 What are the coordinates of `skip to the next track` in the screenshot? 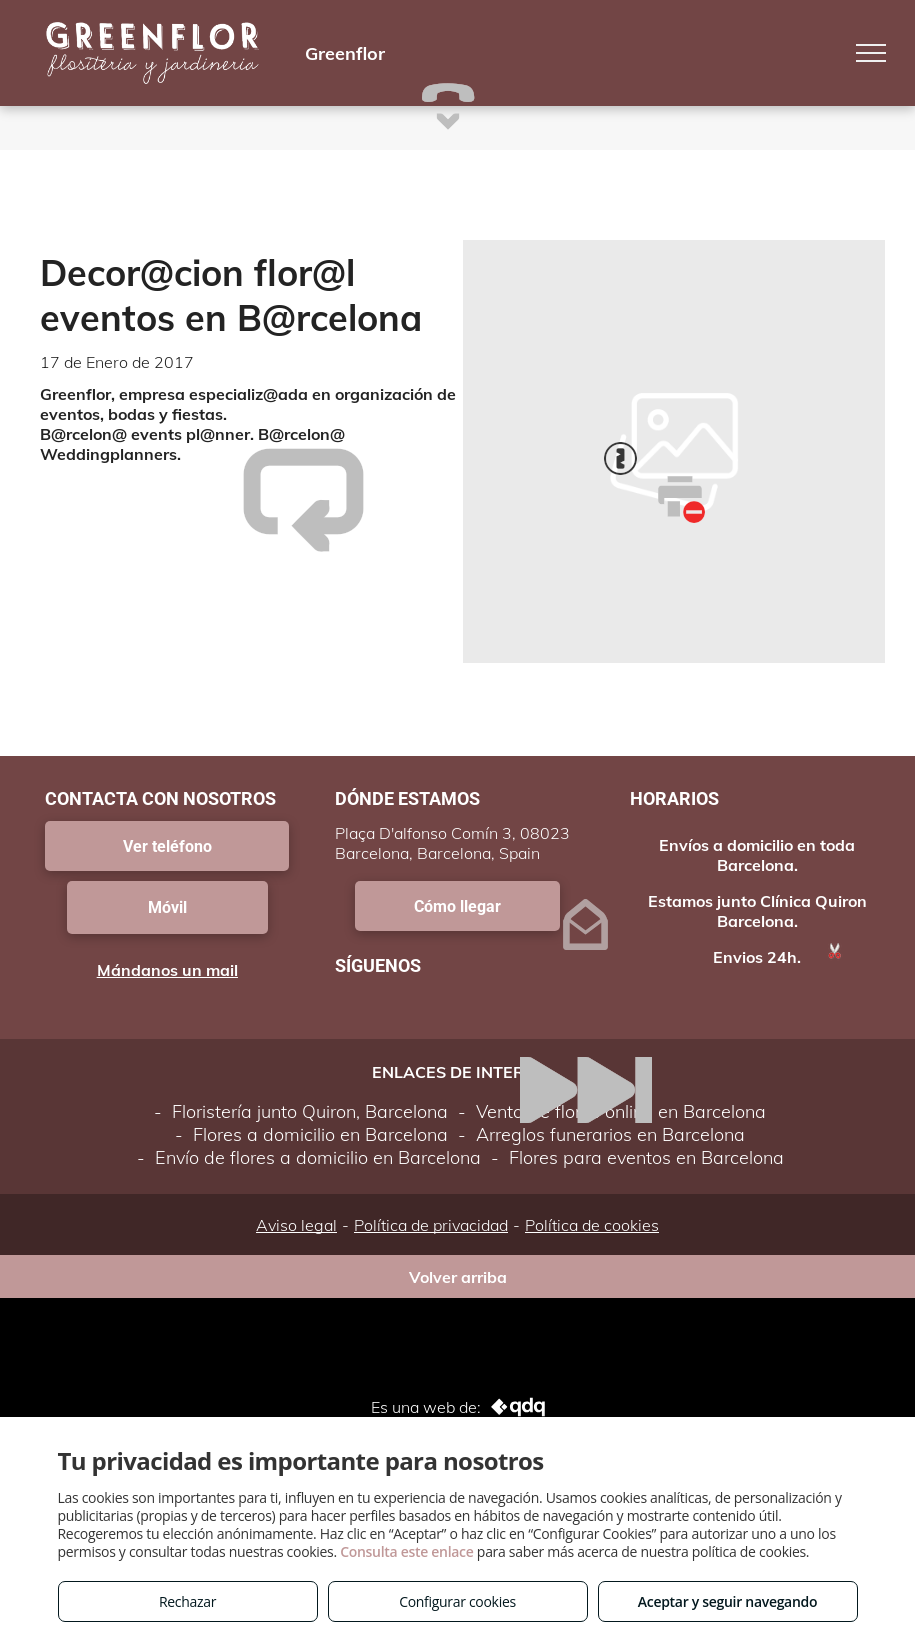 It's located at (586, 1090).